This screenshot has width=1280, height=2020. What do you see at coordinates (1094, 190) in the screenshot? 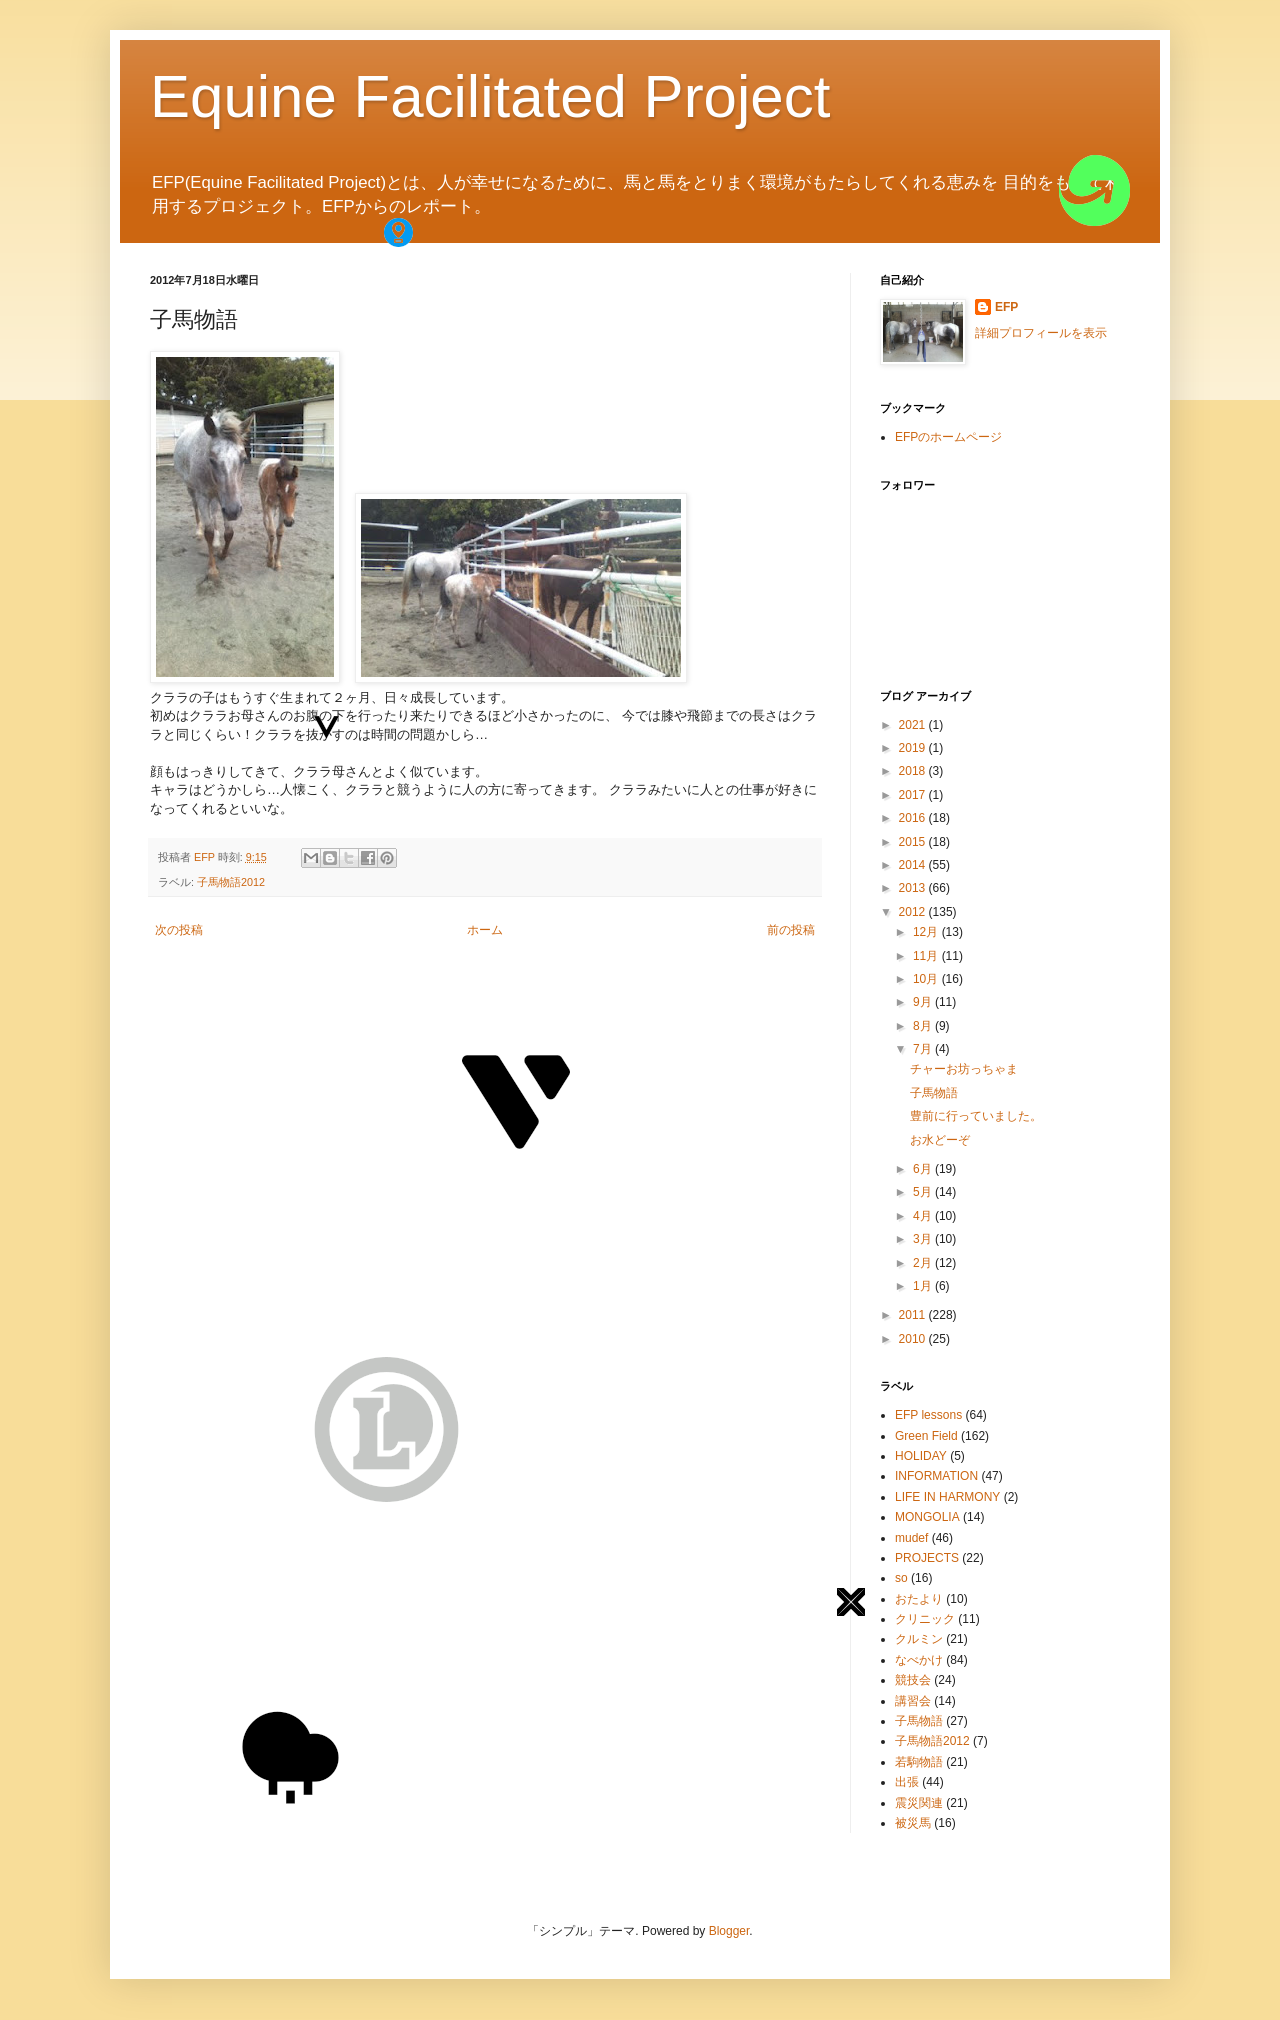
I see `open the MoneyGram app` at bounding box center [1094, 190].